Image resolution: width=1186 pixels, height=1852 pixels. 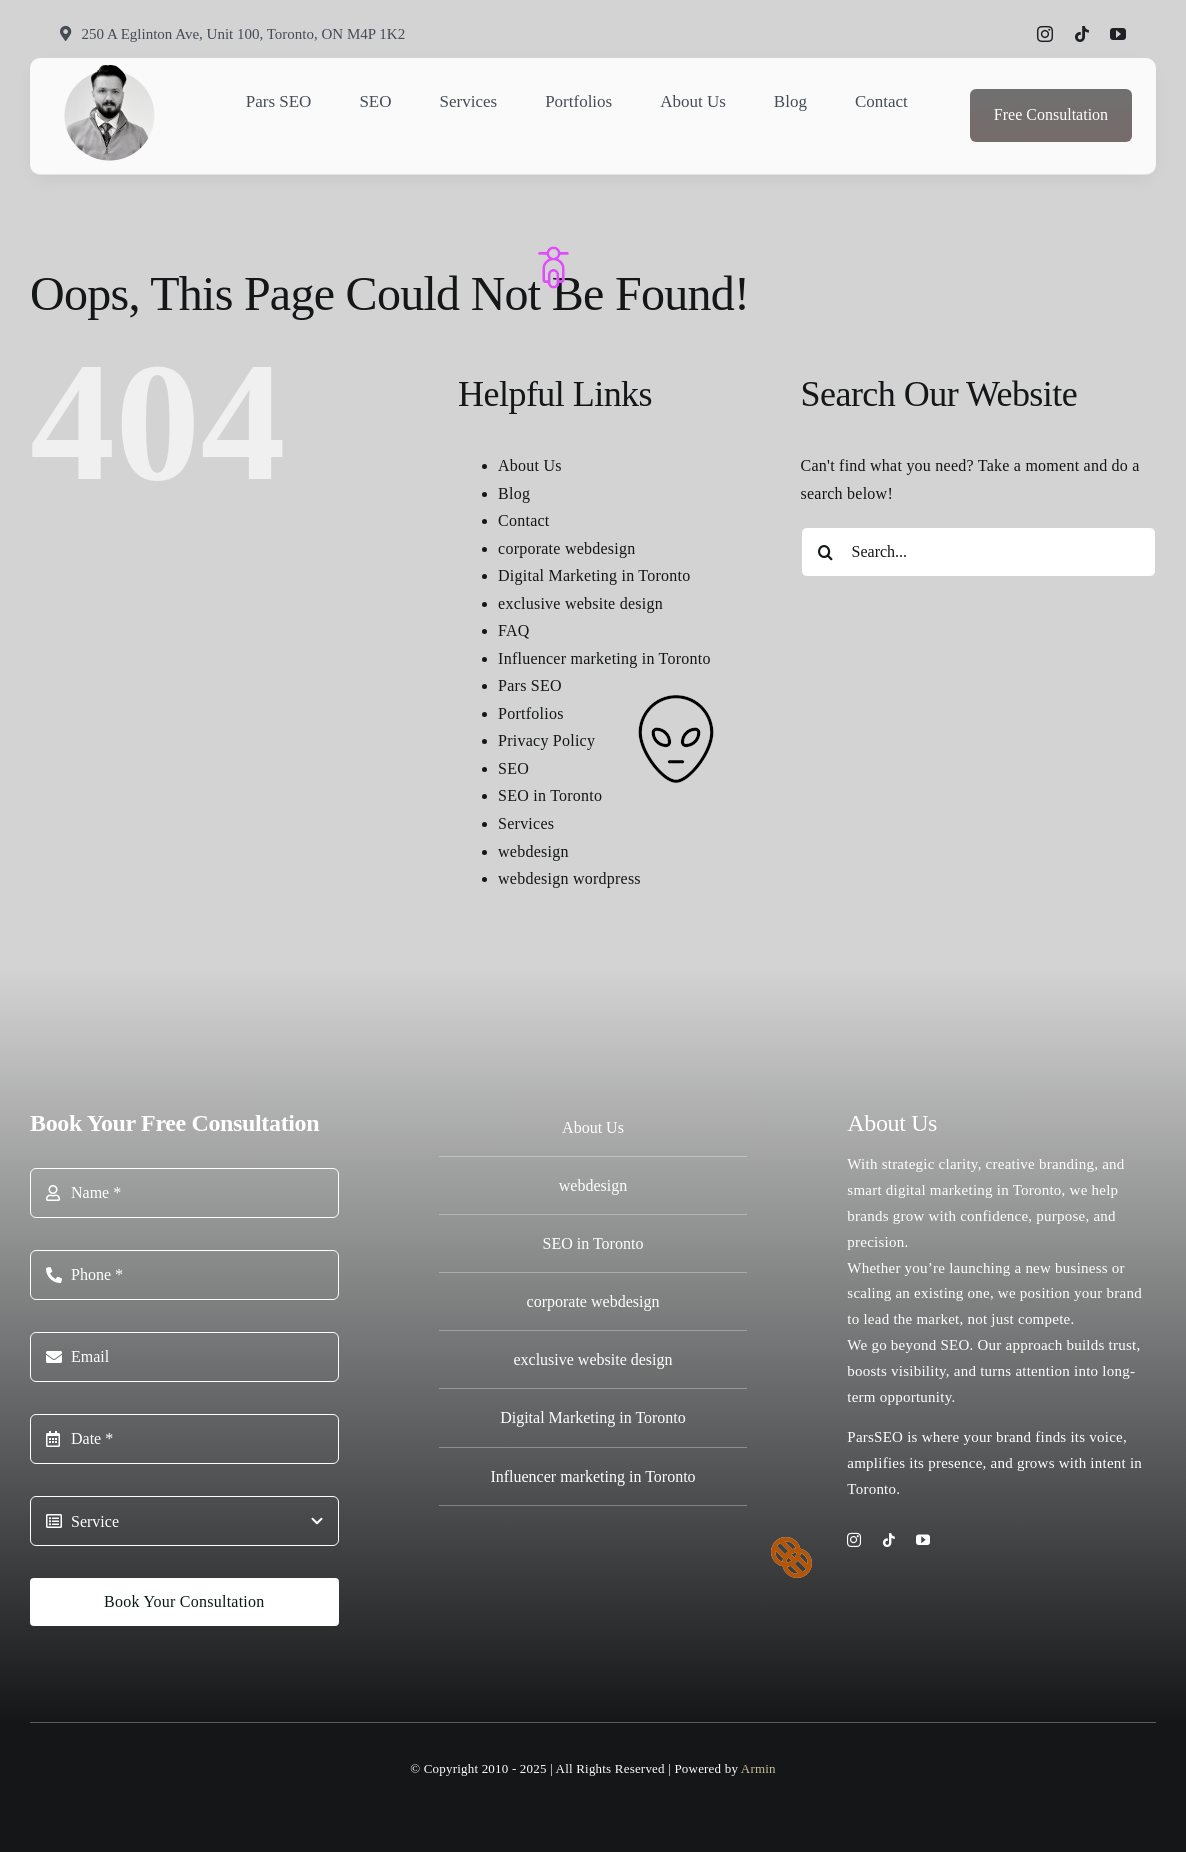 I want to click on indicates sci-fi or extraterrestrial content, so click(x=676, y=739).